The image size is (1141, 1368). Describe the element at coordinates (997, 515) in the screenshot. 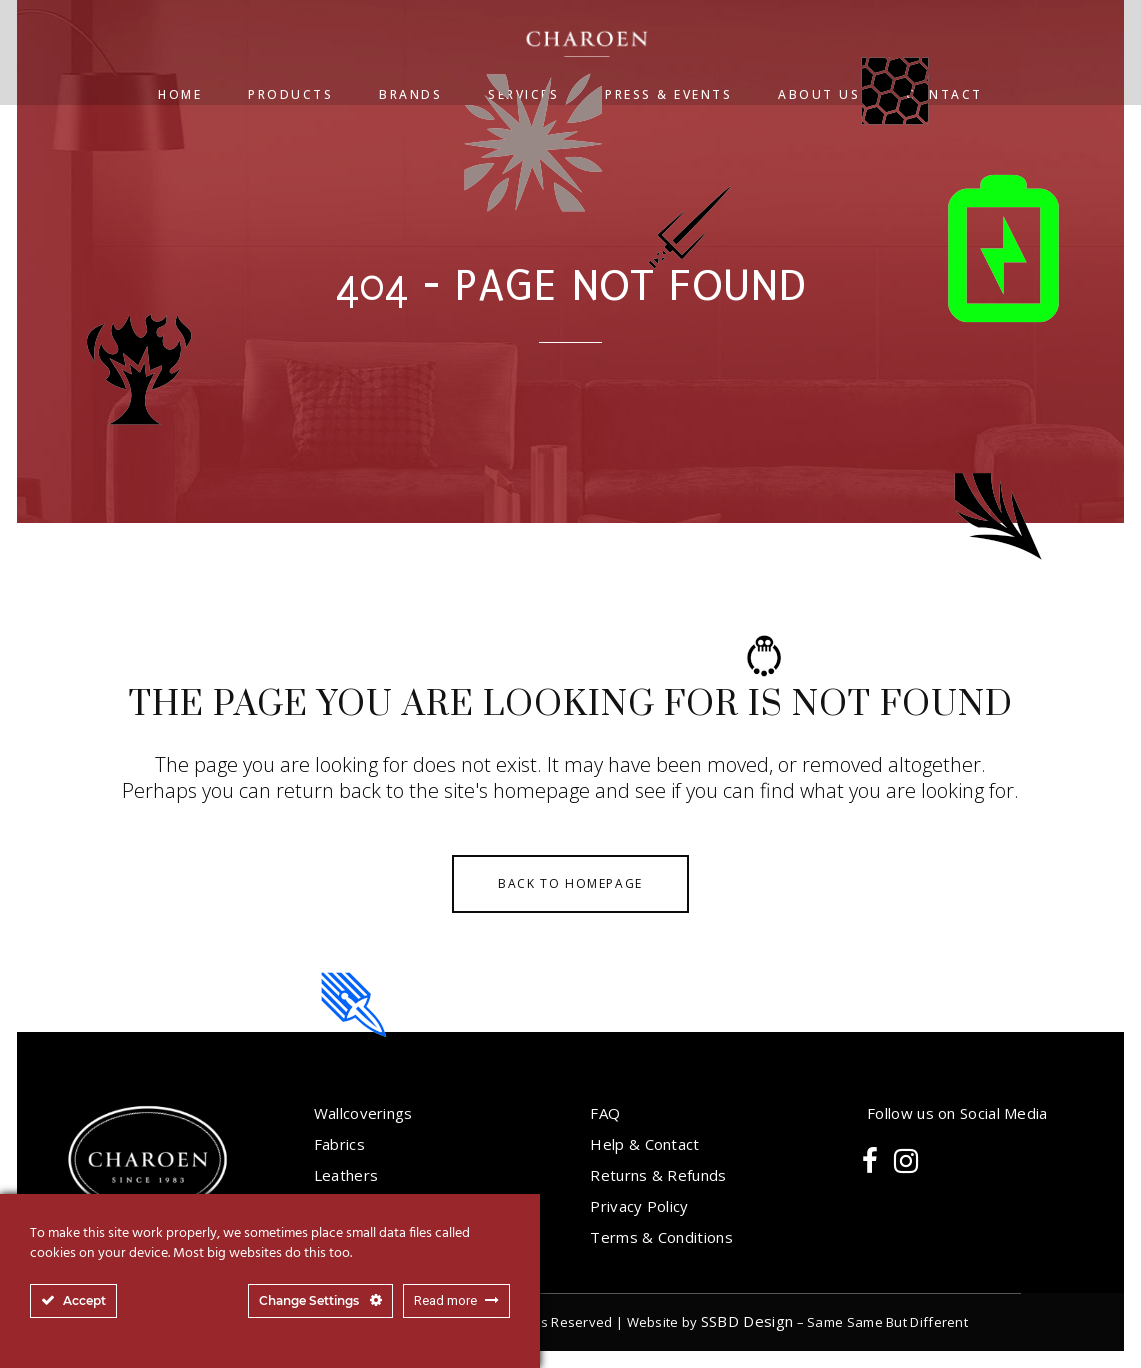

I see `damaged or broken projectile indicator` at that location.